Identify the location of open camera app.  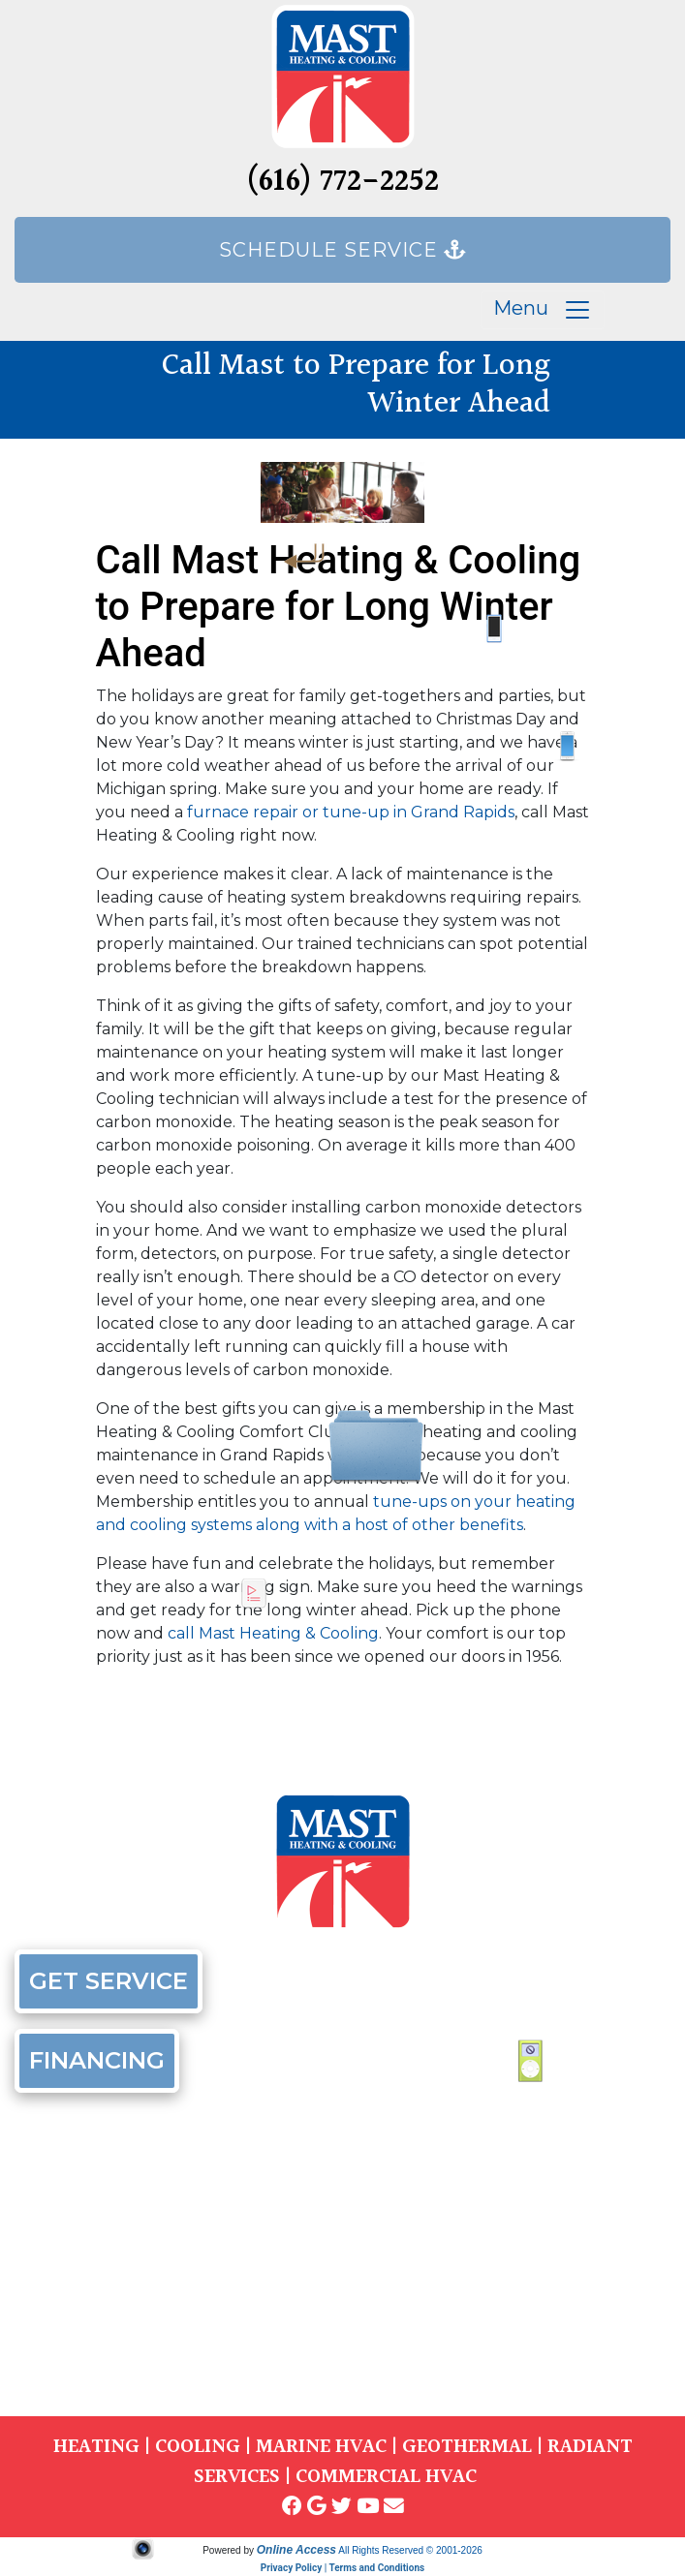
(142, 2548).